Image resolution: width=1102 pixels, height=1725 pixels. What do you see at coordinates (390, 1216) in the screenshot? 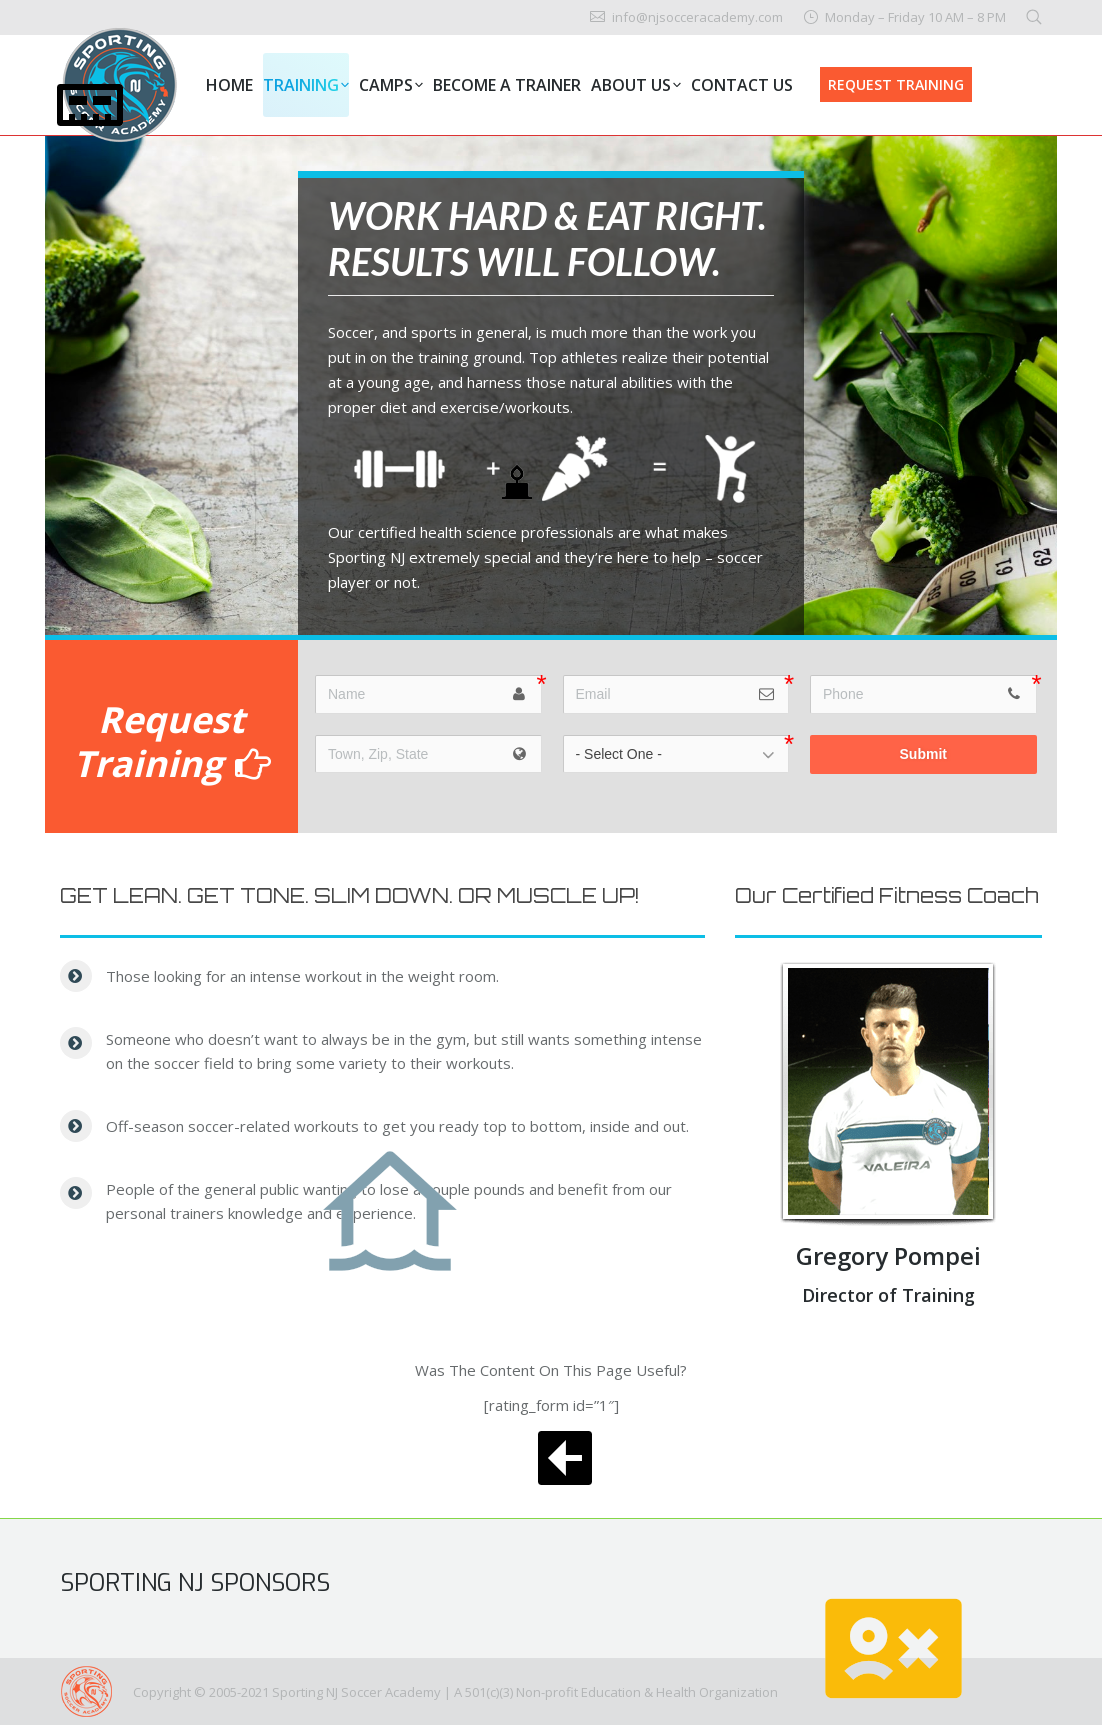
I see `indicates flood warning or alert` at bounding box center [390, 1216].